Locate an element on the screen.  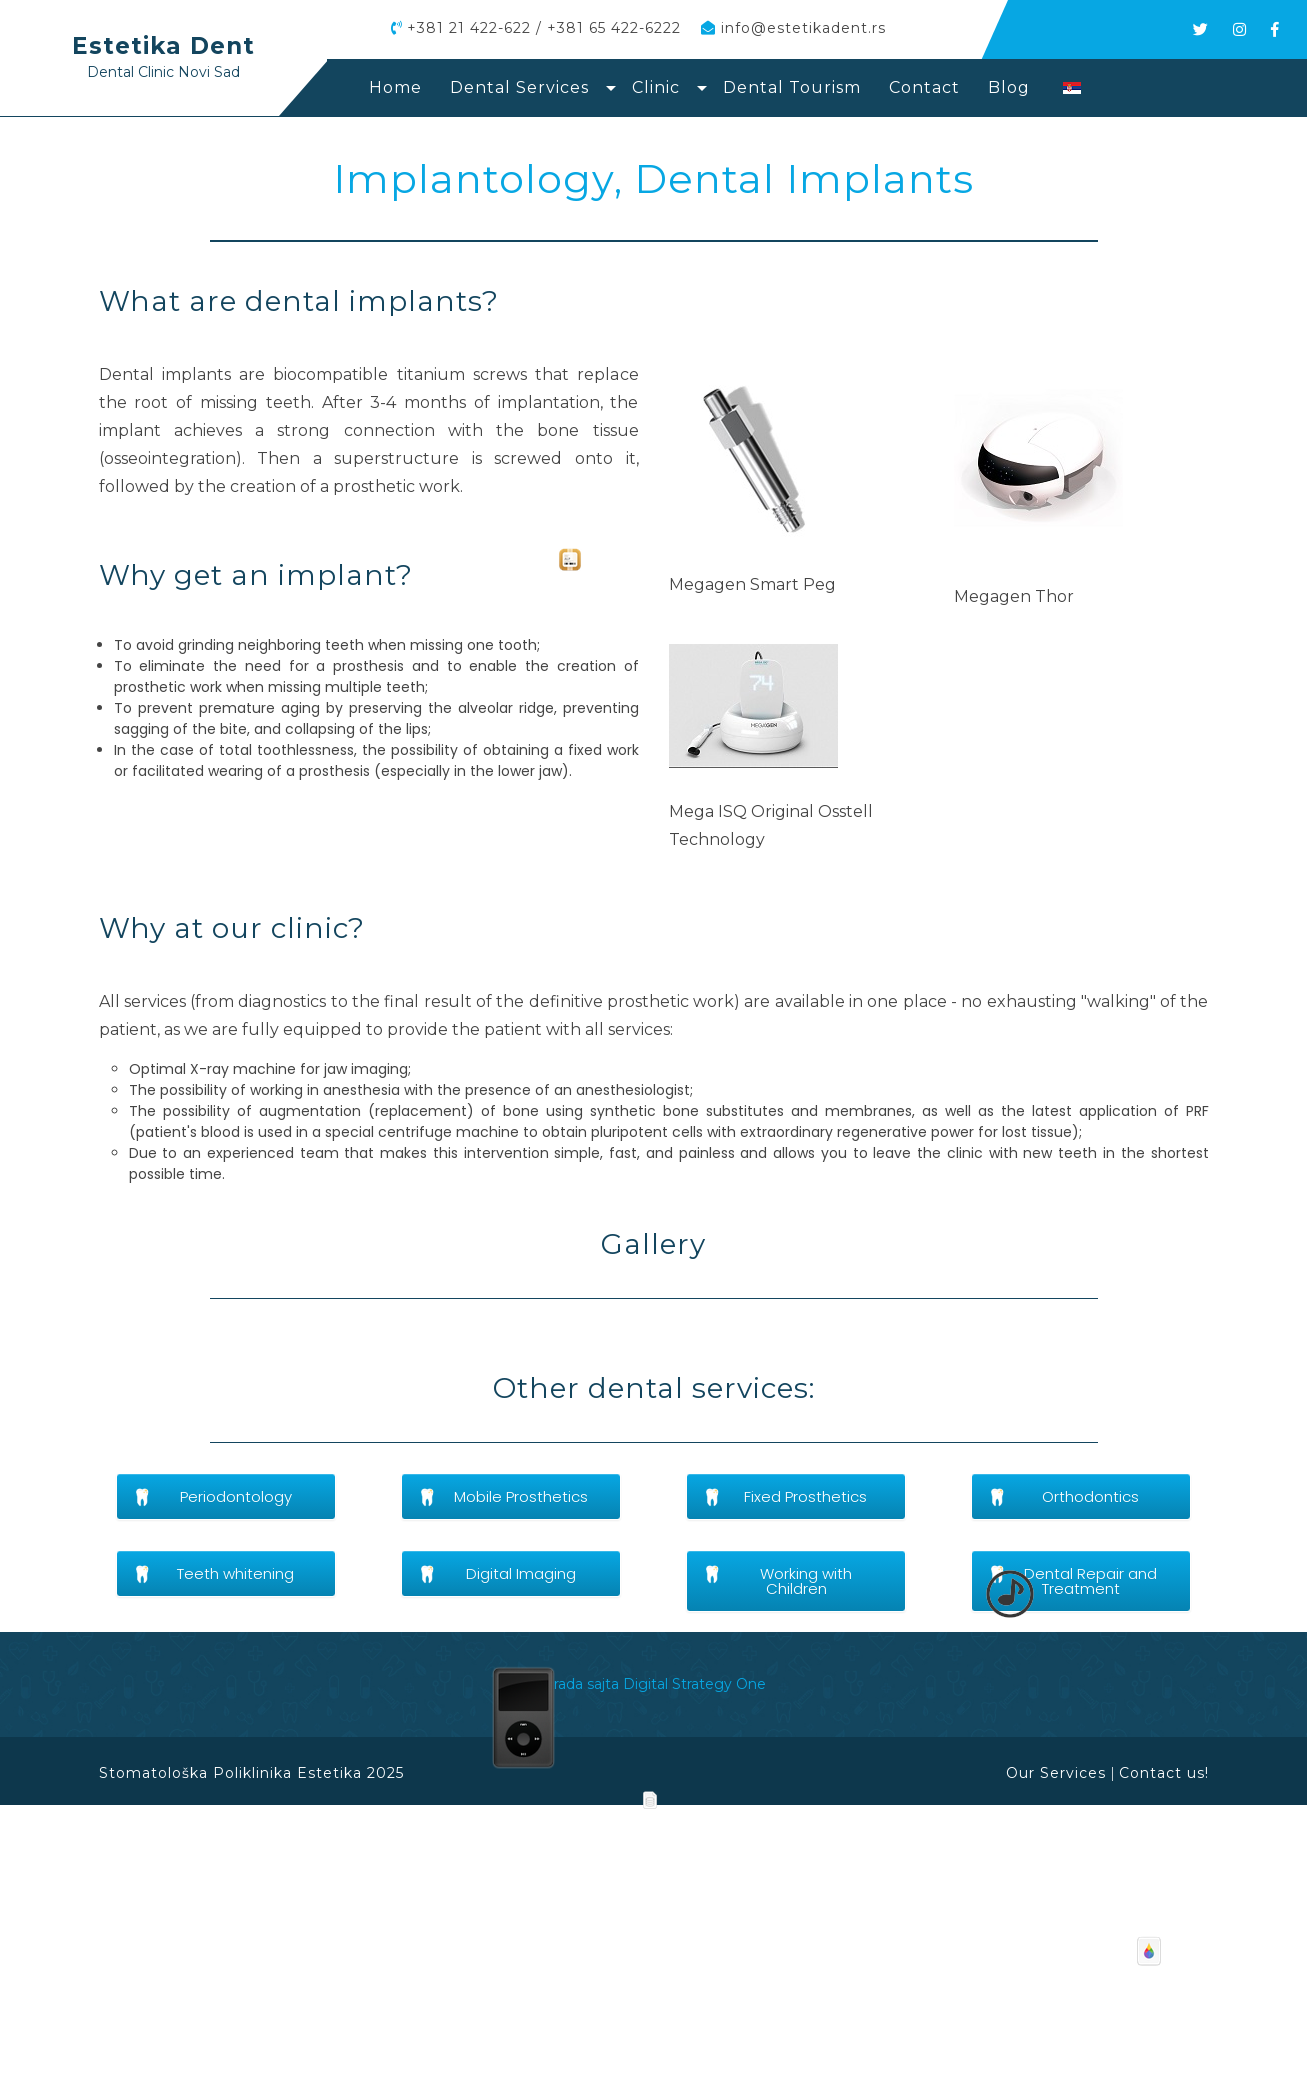
open cantata music player is located at coordinates (1010, 1594).